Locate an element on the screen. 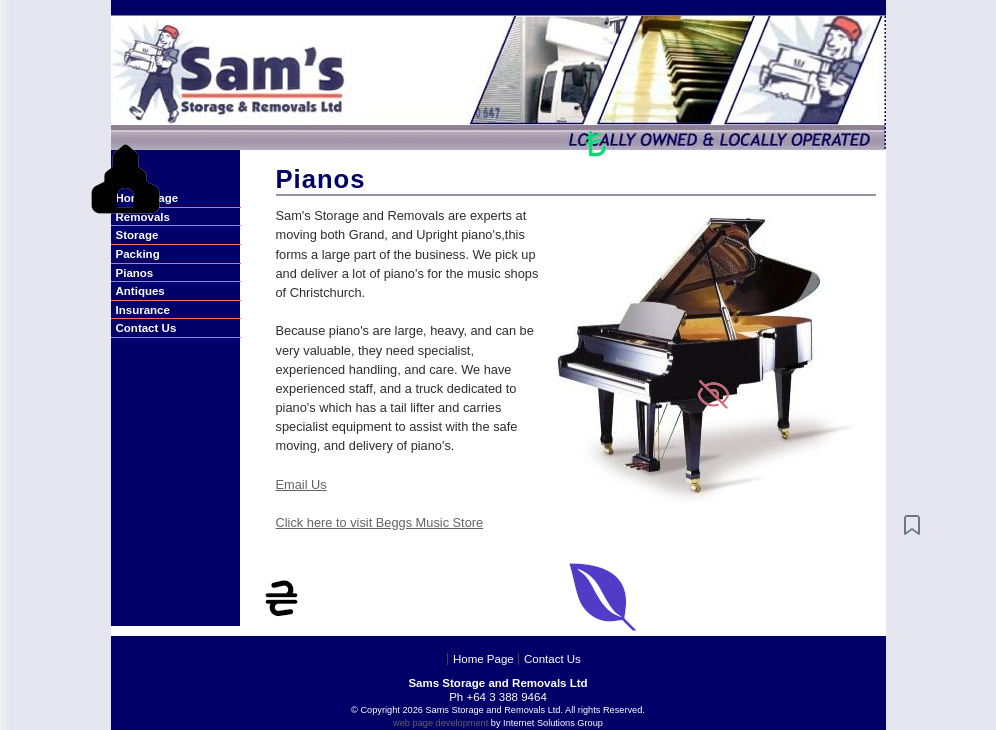 Image resolution: width=996 pixels, height=730 pixels. hide password or sensitive content is located at coordinates (713, 394).